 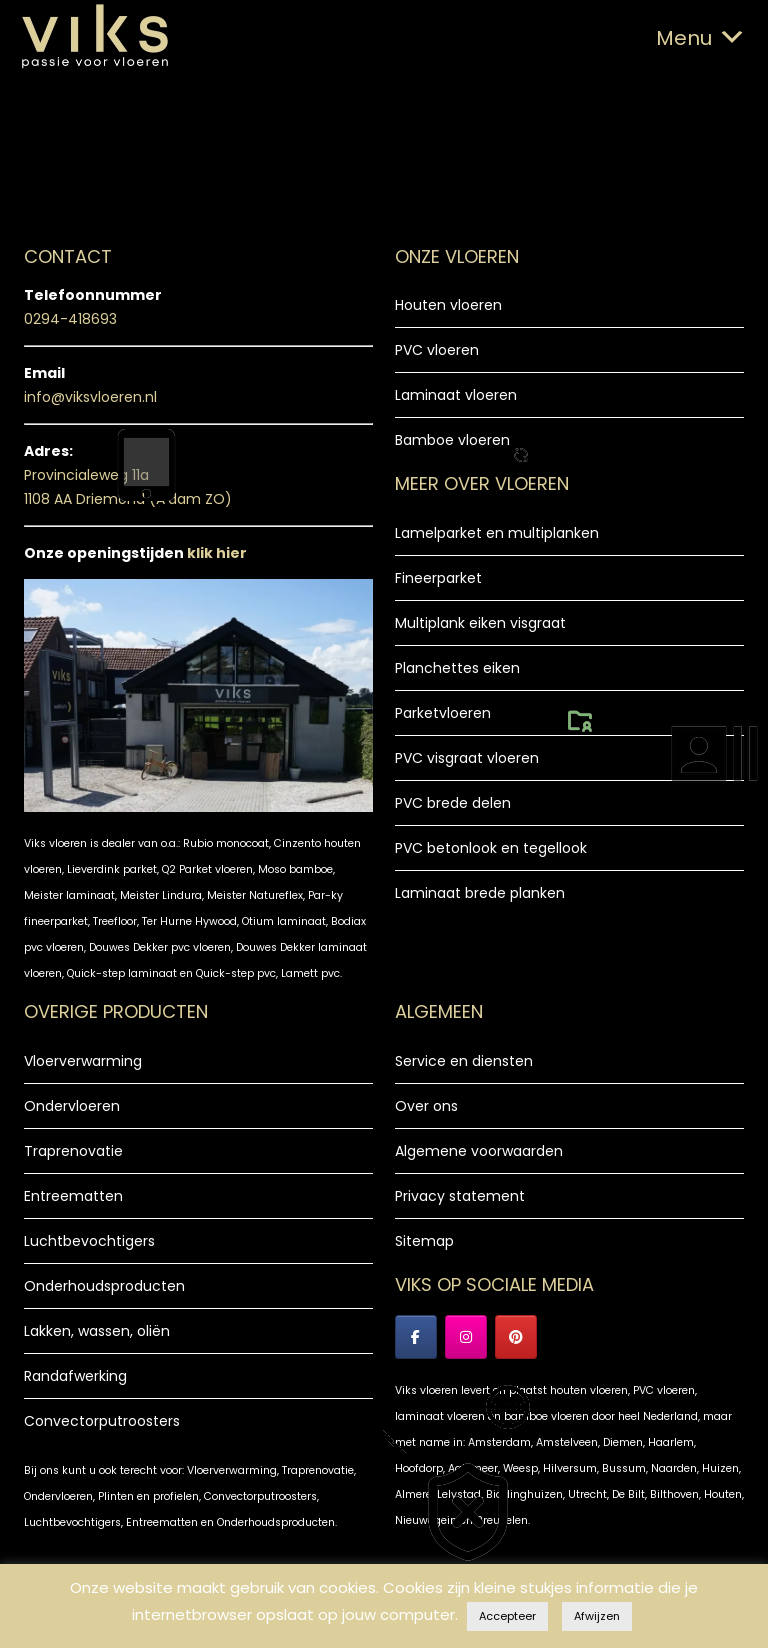 What do you see at coordinates (580, 720) in the screenshot?
I see `access user files or personal folder` at bounding box center [580, 720].